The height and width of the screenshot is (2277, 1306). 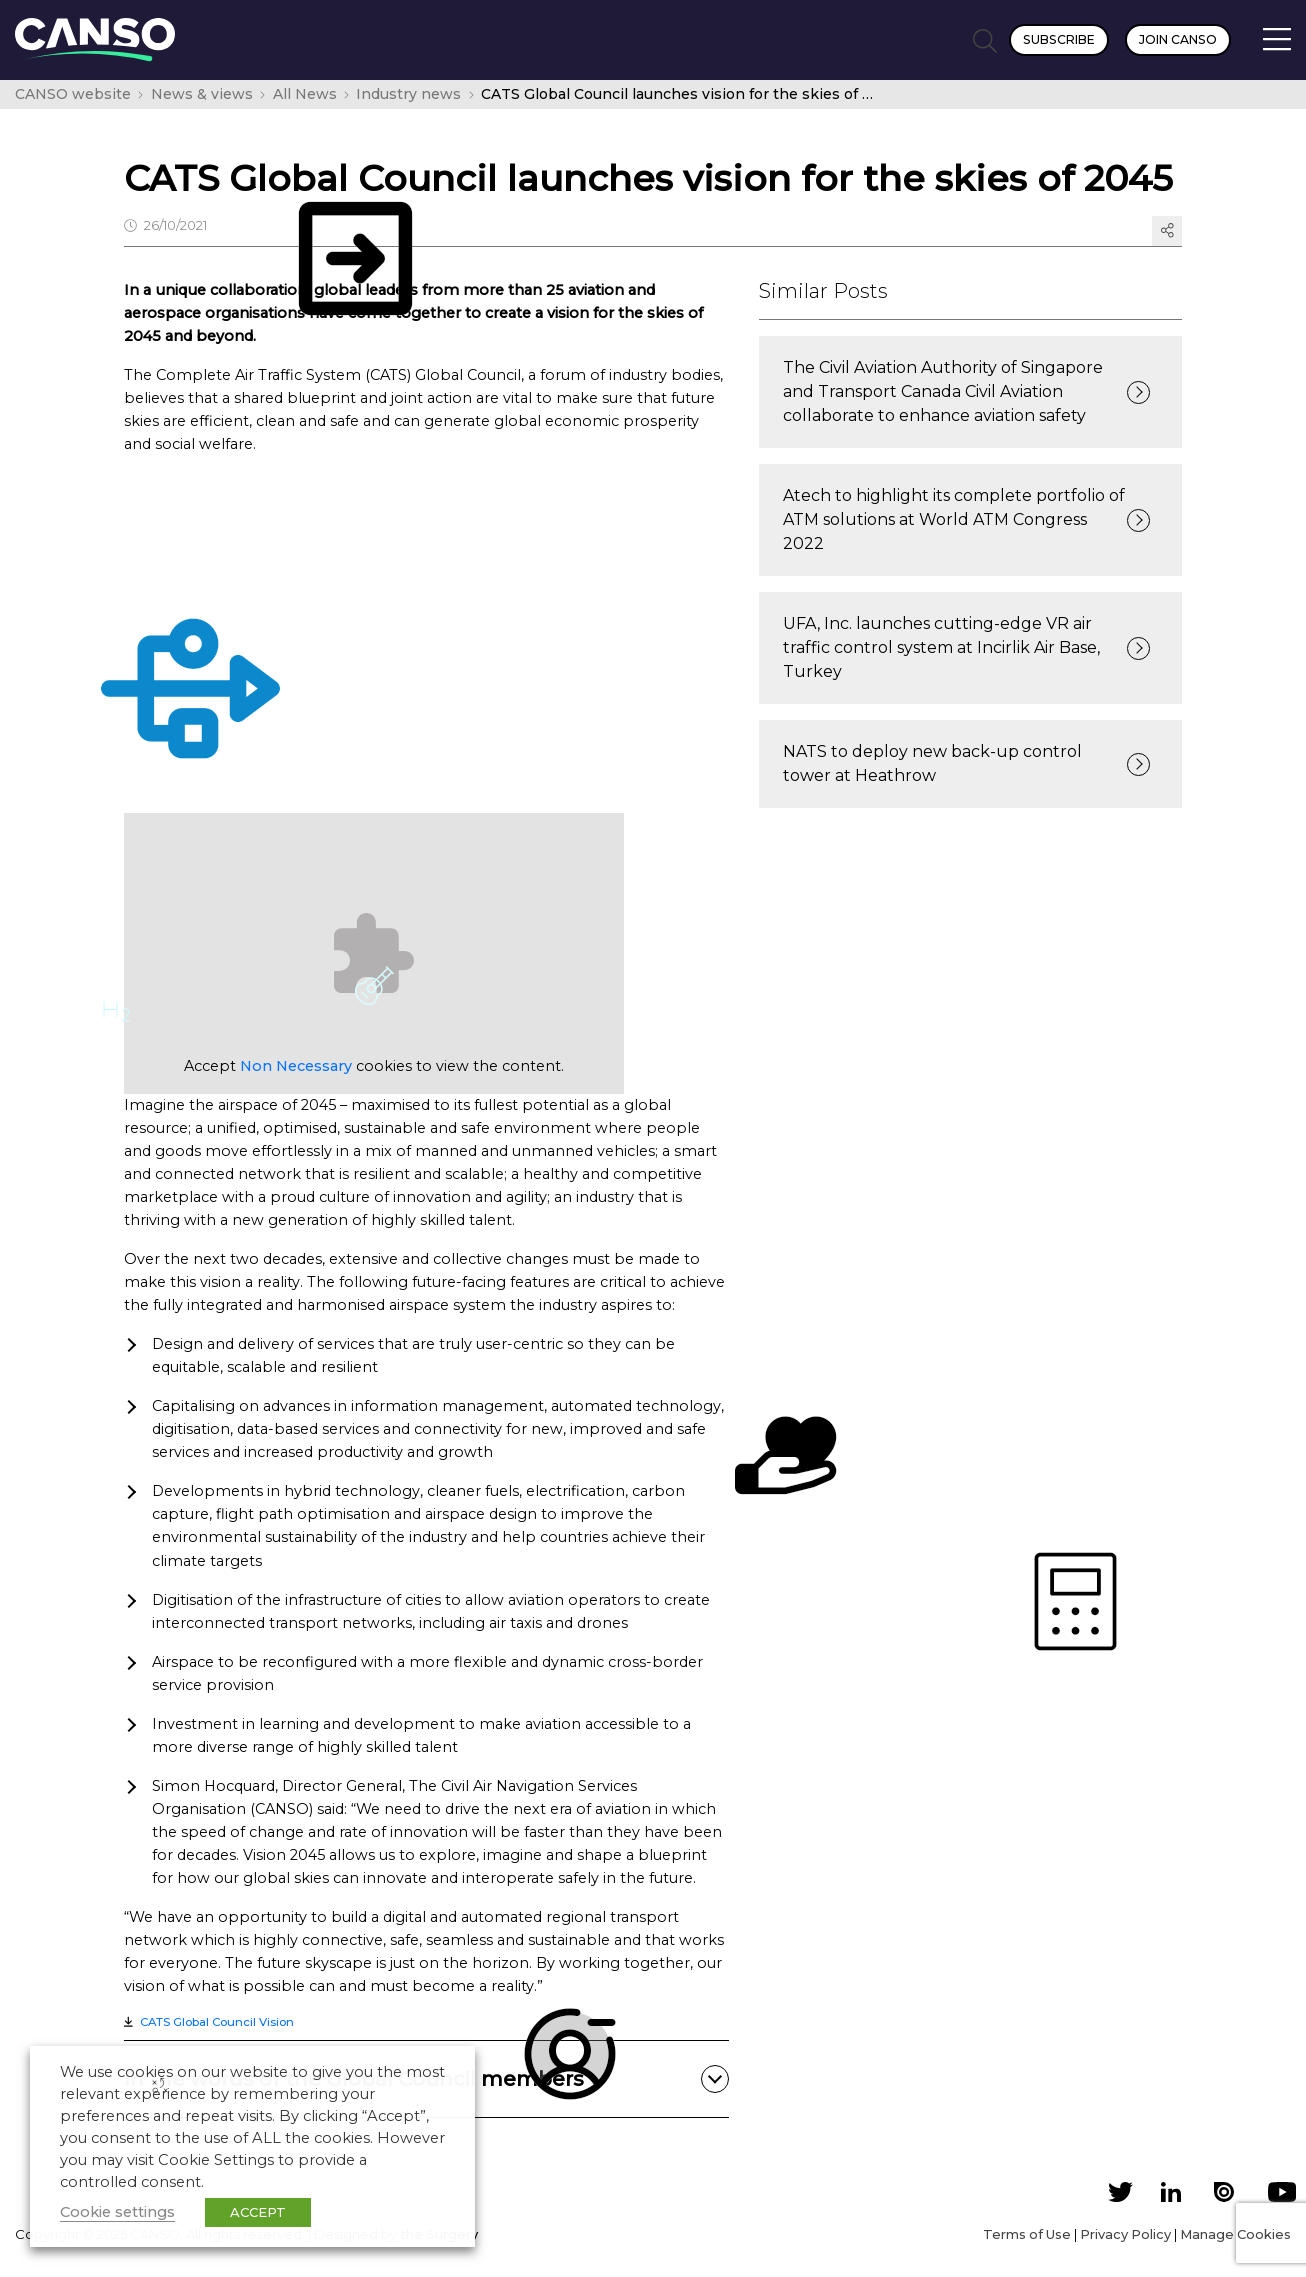 I want to click on connect a usb device, so click(x=190, y=688).